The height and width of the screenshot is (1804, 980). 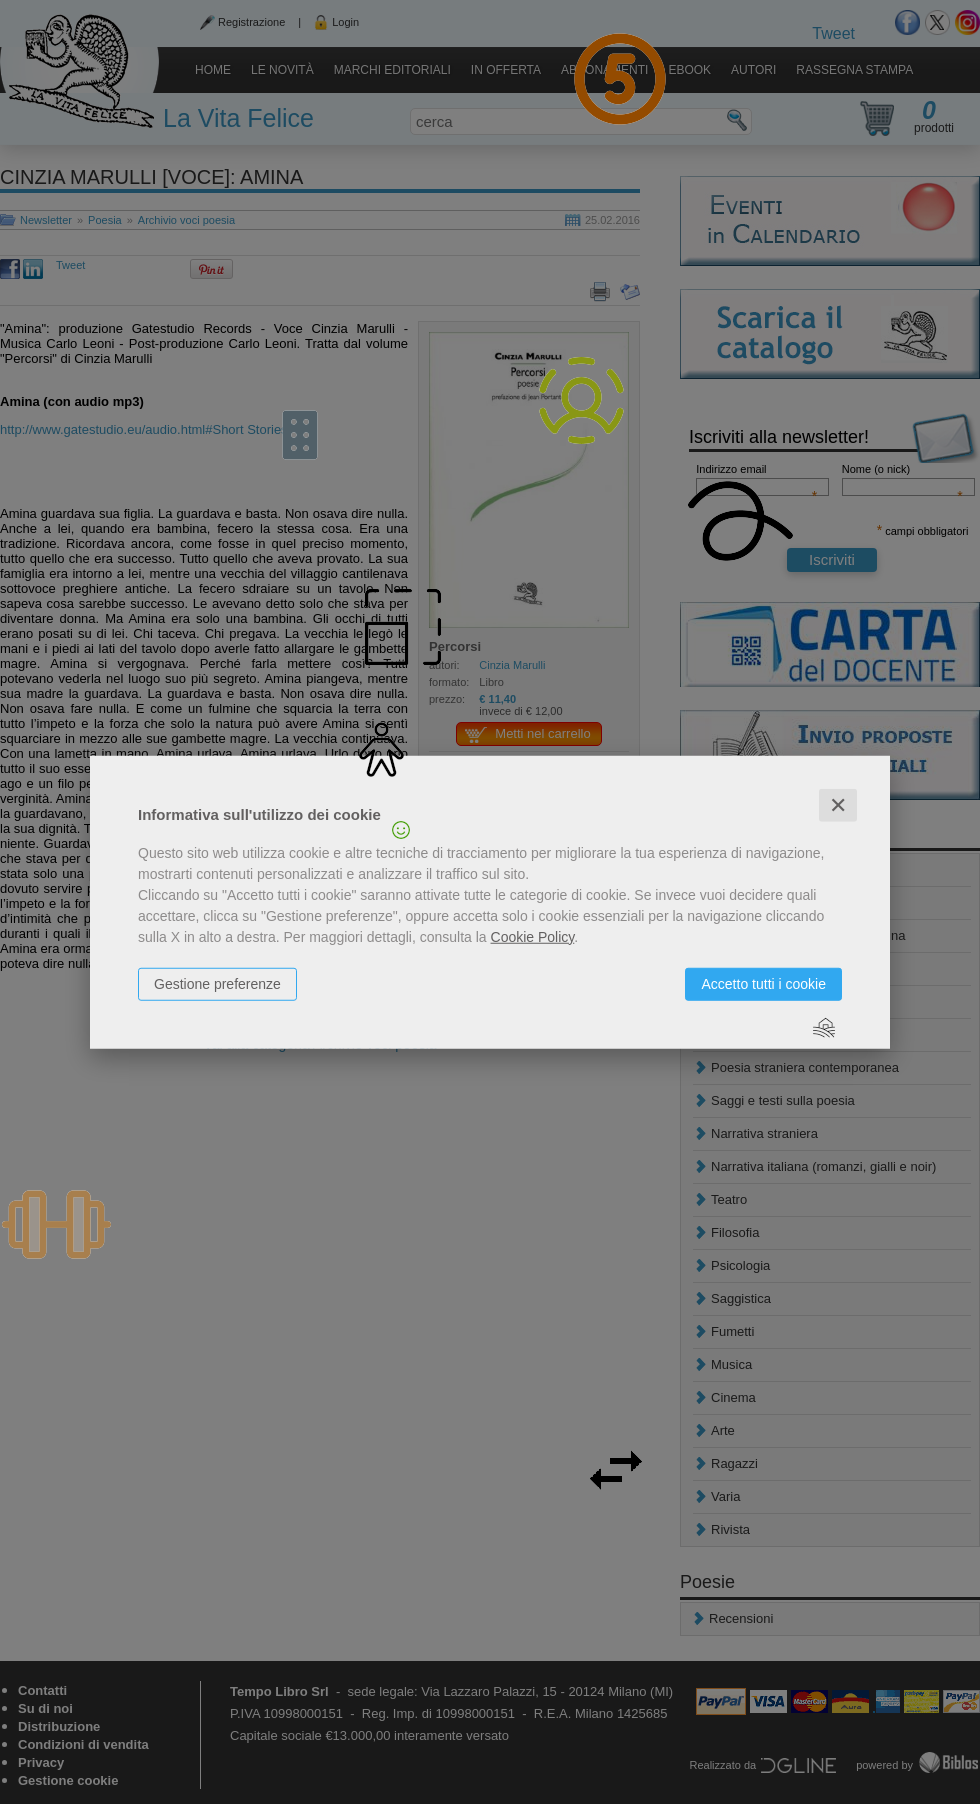 What do you see at coordinates (300, 435) in the screenshot?
I see `drag to reorder items in a list` at bounding box center [300, 435].